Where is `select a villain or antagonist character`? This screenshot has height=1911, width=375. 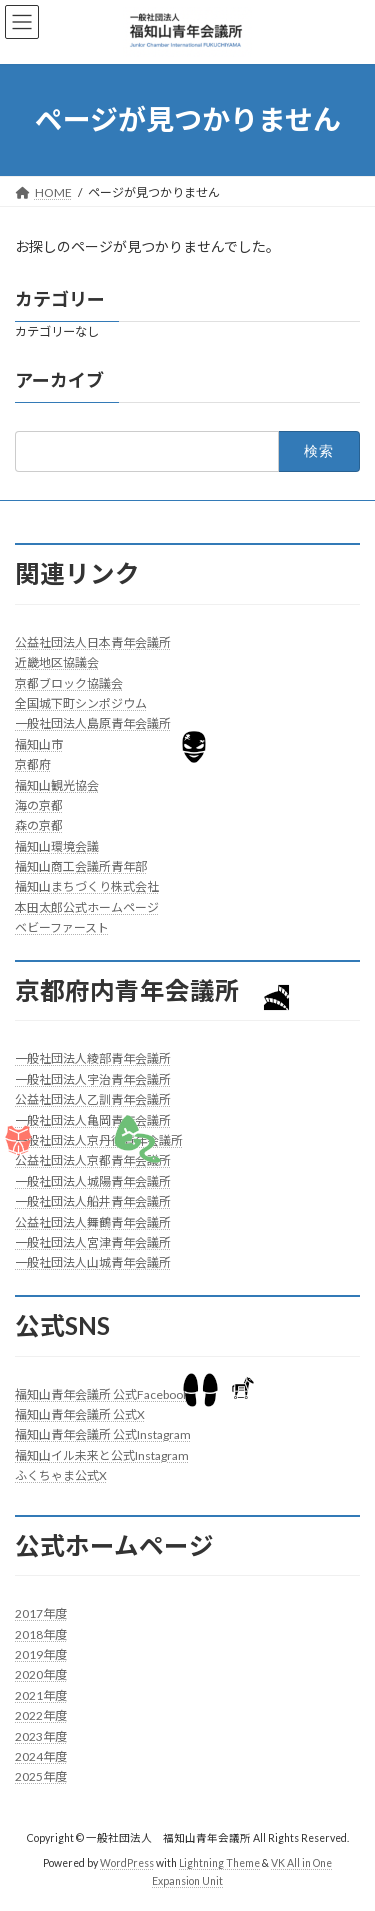
select a villain or antagonist character is located at coordinates (194, 747).